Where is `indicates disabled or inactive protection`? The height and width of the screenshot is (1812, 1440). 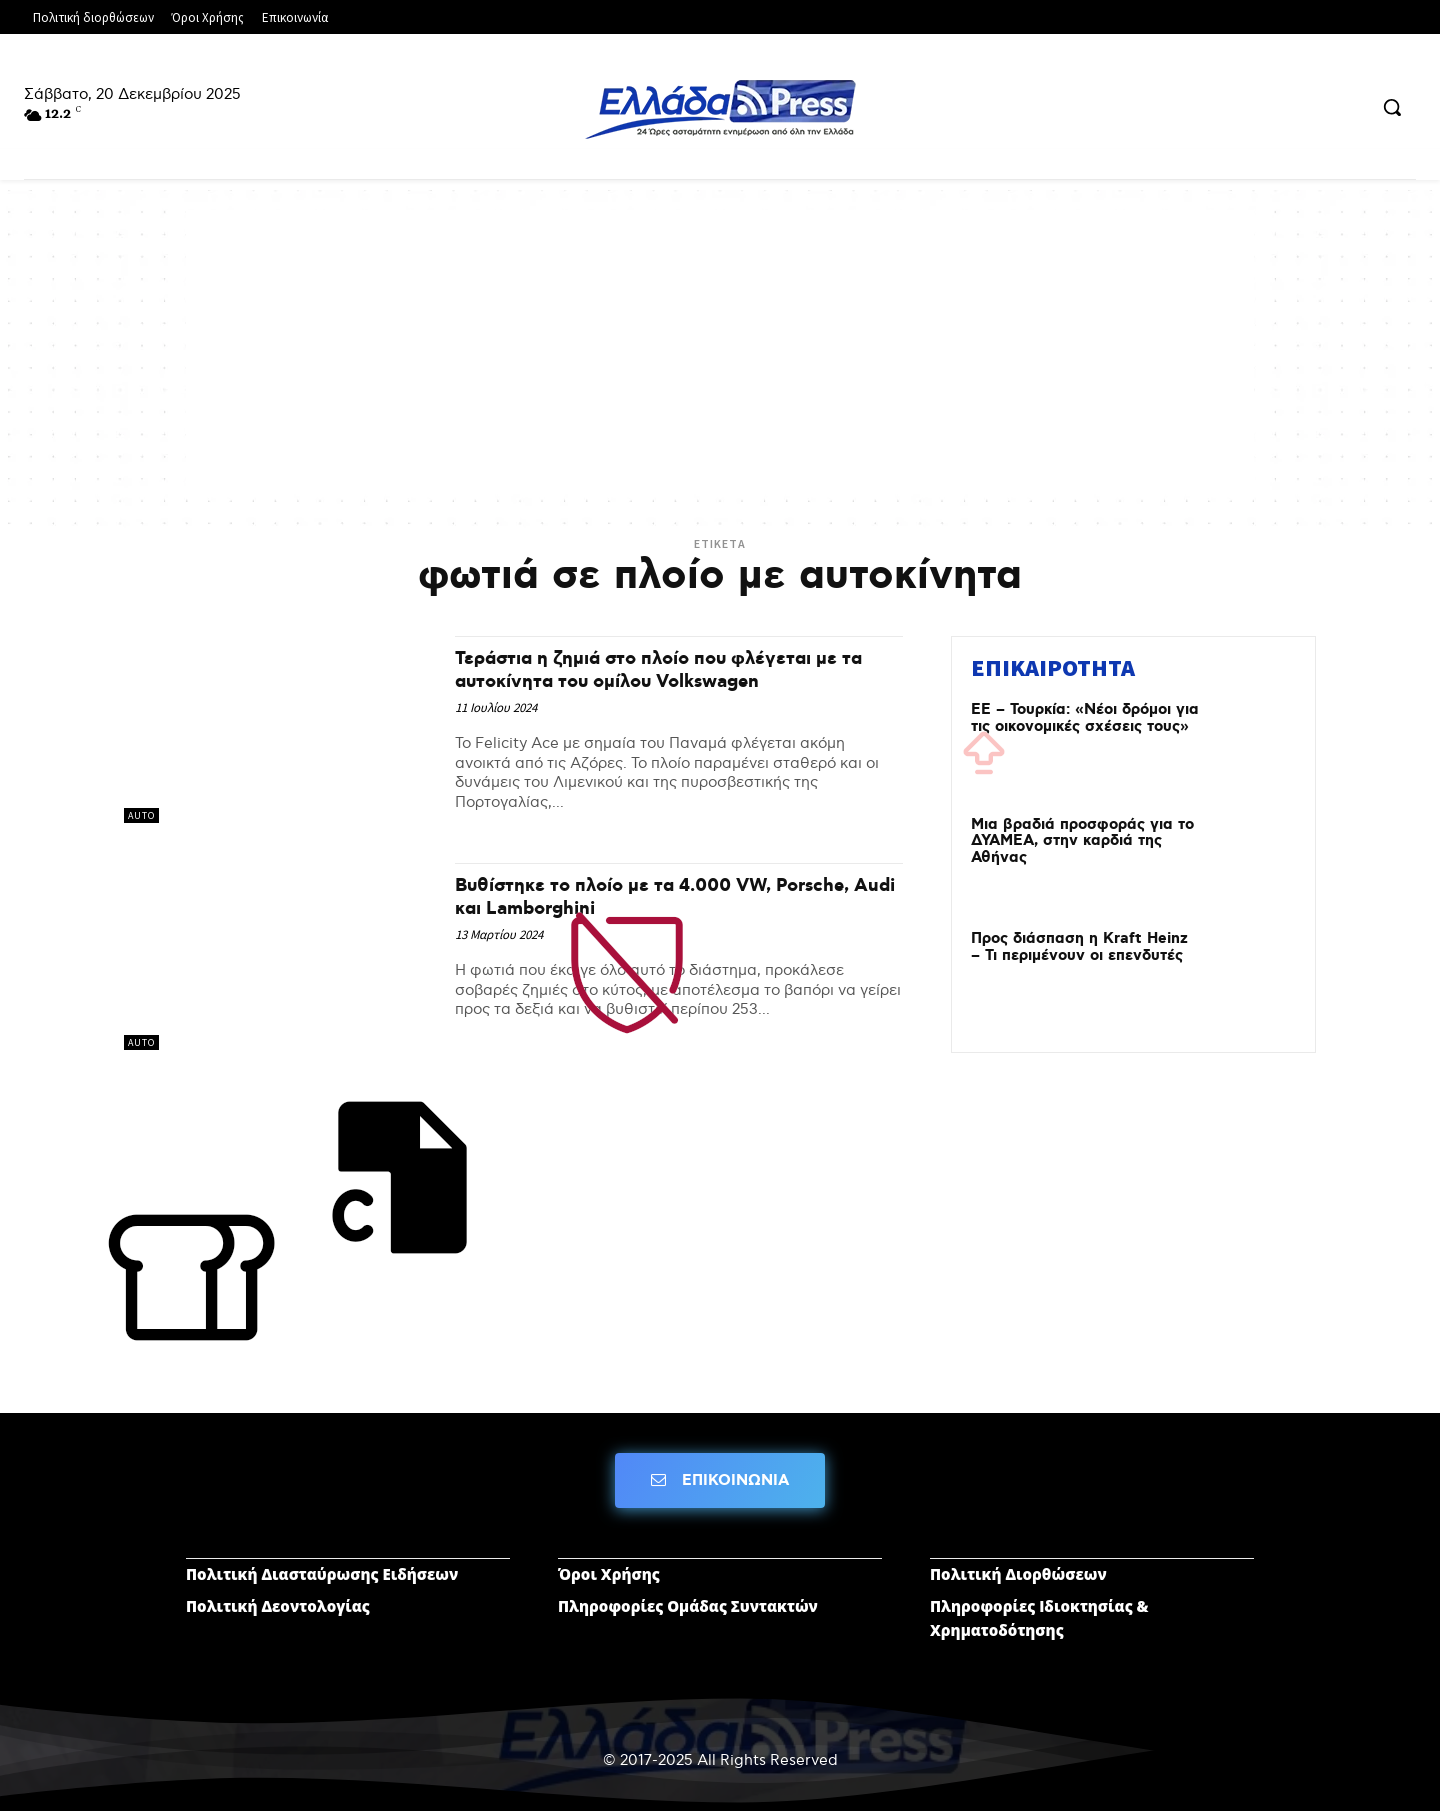 indicates disabled or inactive protection is located at coordinates (627, 968).